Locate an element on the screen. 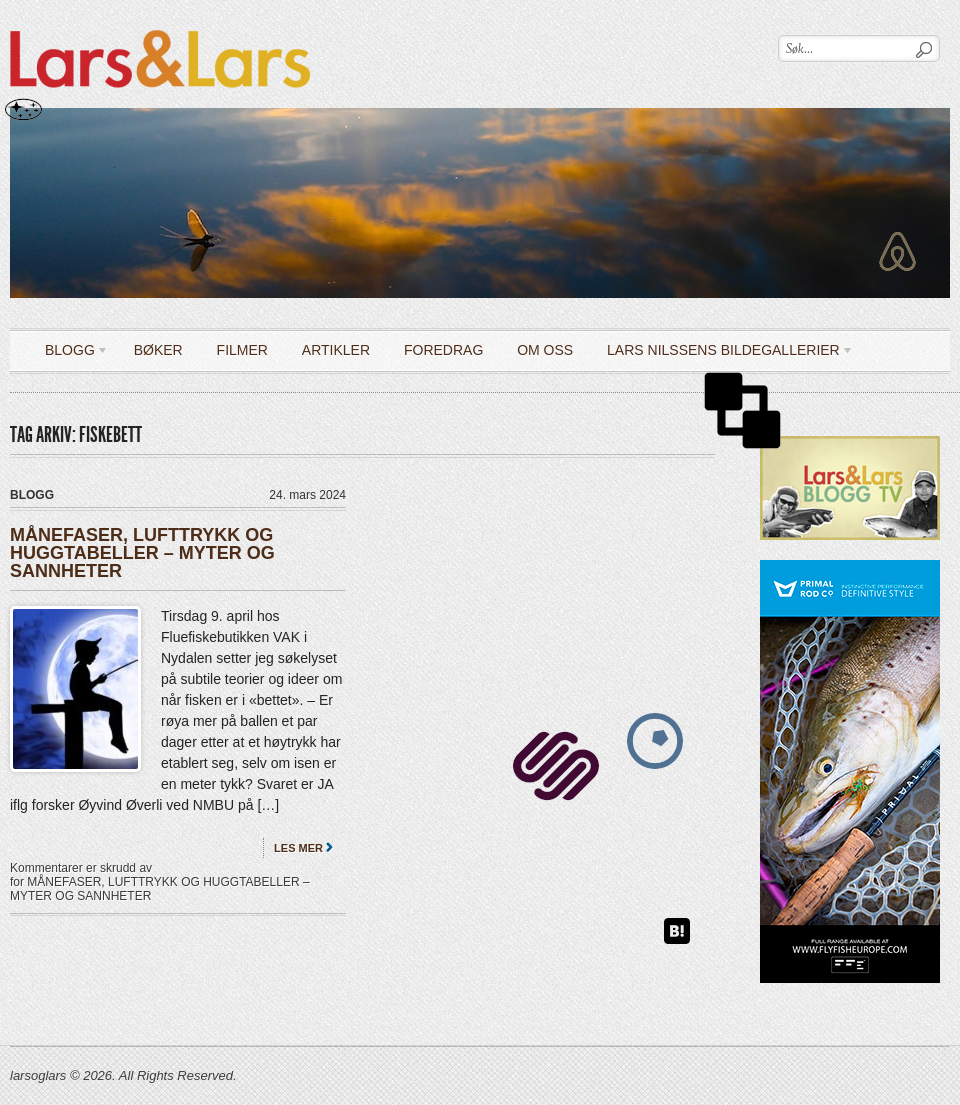 The height and width of the screenshot is (1105, 960). send selected object to back of layer stack is located at coordinates (742, 410).